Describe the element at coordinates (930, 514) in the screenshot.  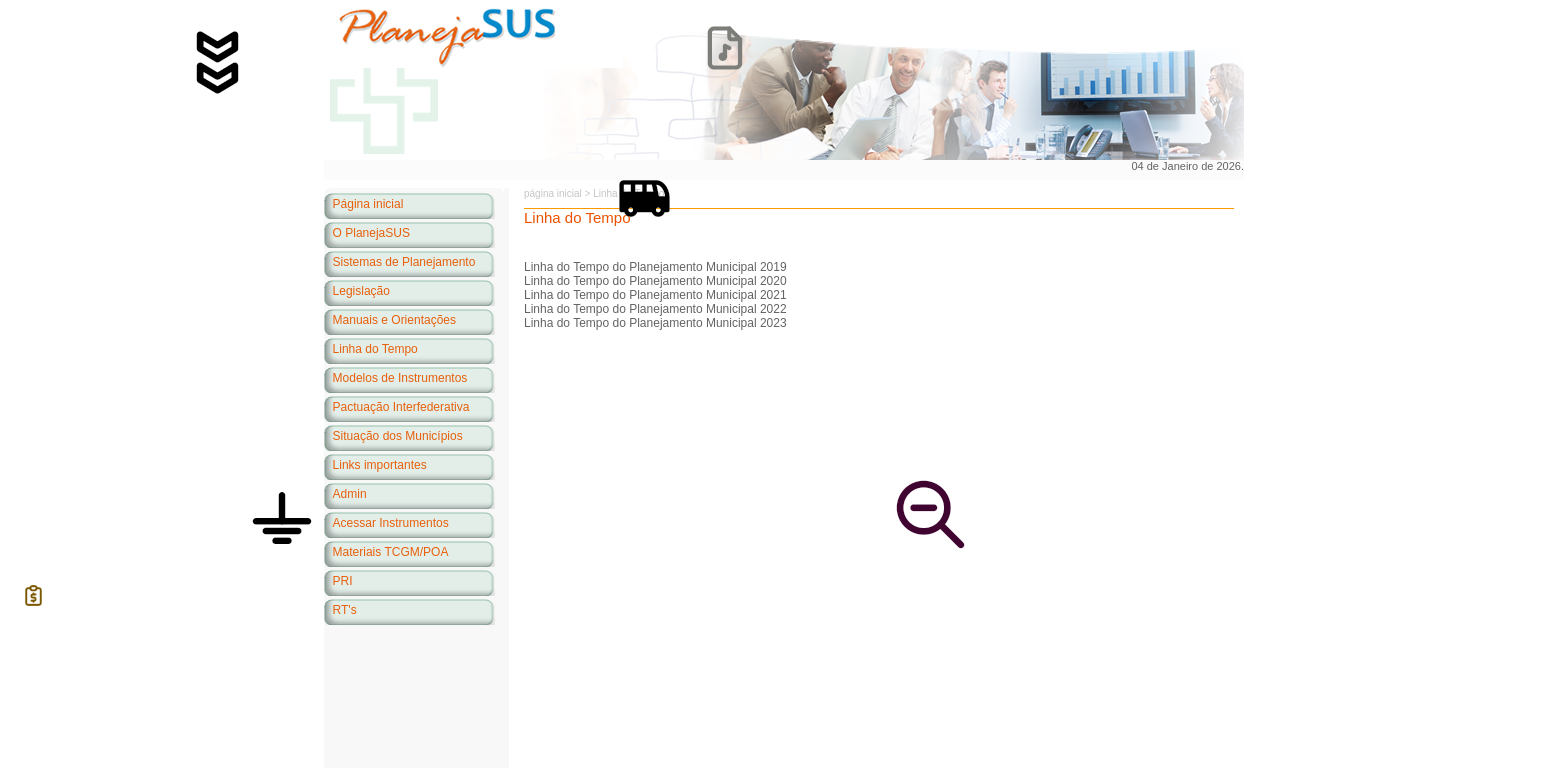
I see `zoom out to see more content` at that location.